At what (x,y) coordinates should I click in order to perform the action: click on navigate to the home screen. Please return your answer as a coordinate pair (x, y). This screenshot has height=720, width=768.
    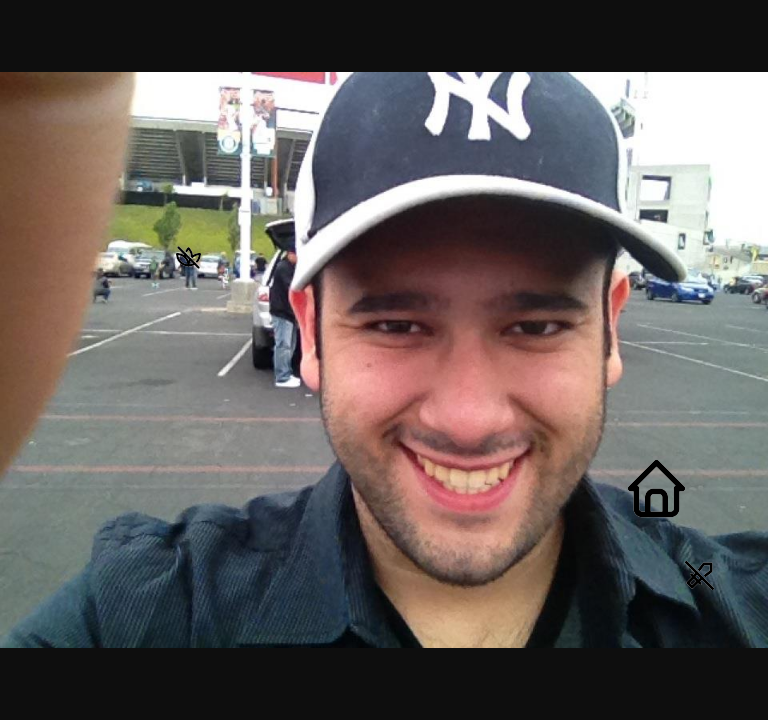
    Looking at the image, I should click on (656, 488).